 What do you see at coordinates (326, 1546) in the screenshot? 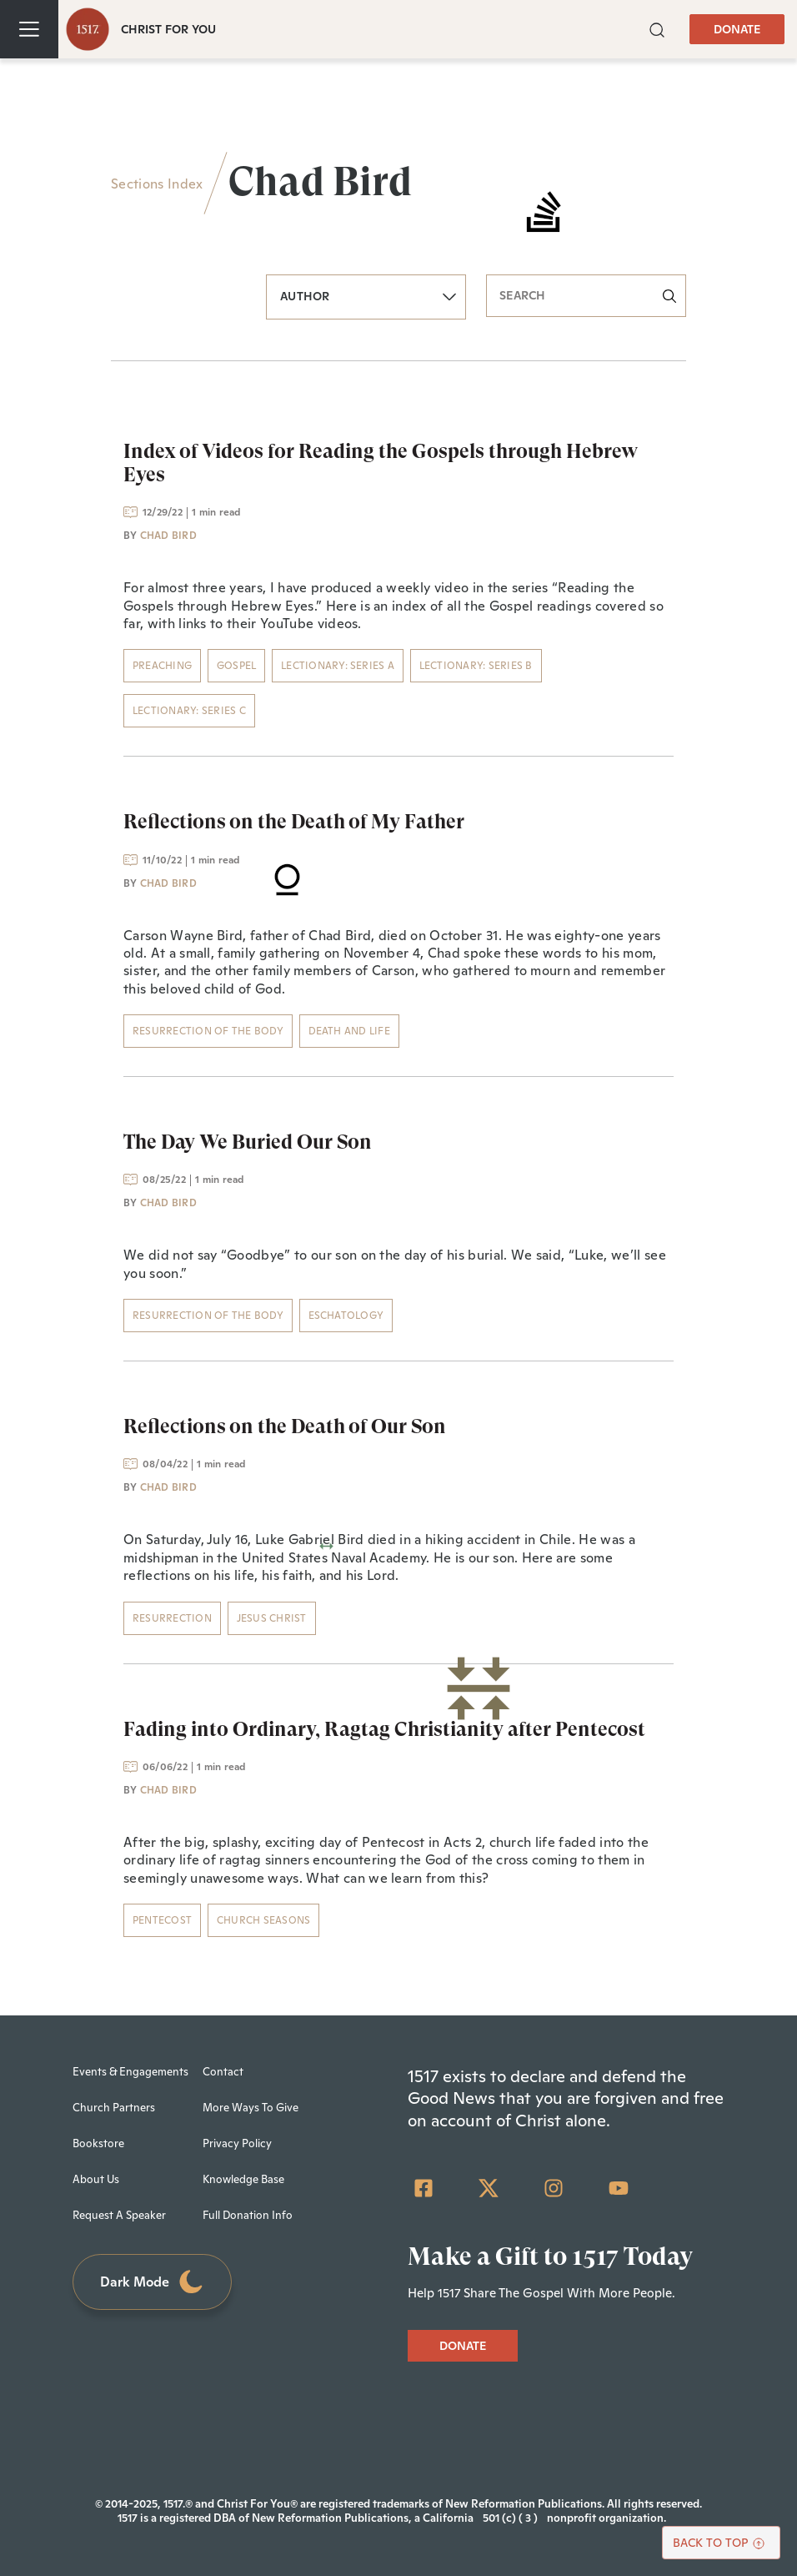
I see `expand content horizontally` at bounding box center [326, 1546].